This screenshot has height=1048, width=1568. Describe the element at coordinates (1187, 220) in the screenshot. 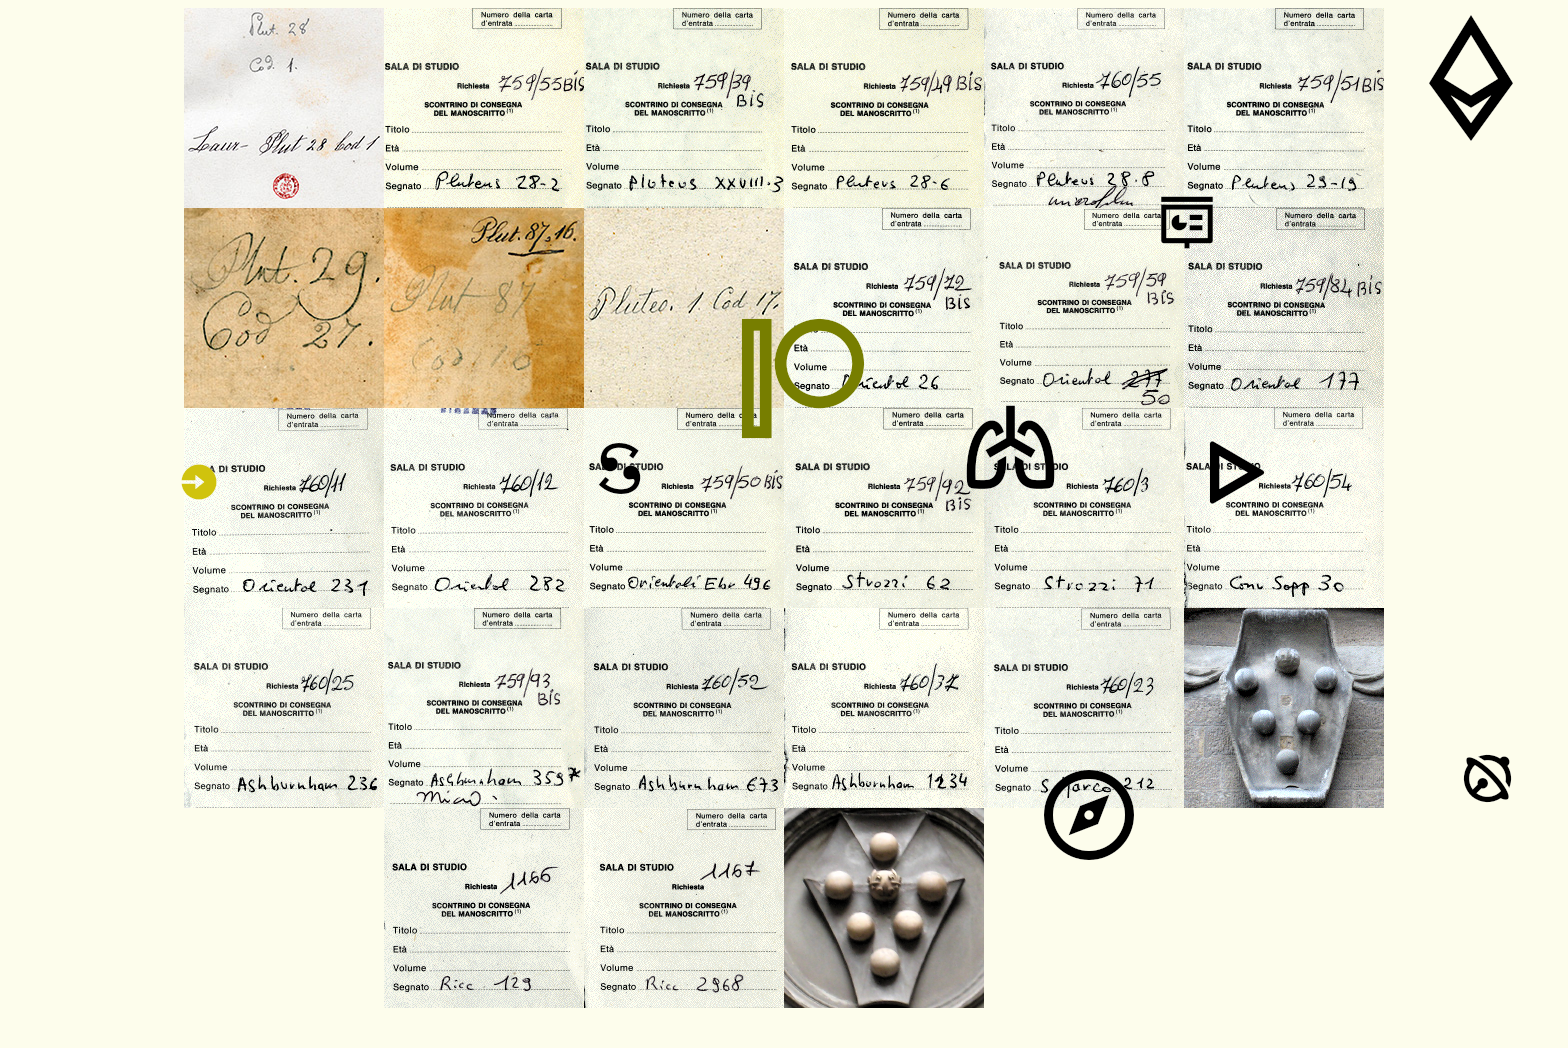

I see `start a presentation slideshow` at that location.